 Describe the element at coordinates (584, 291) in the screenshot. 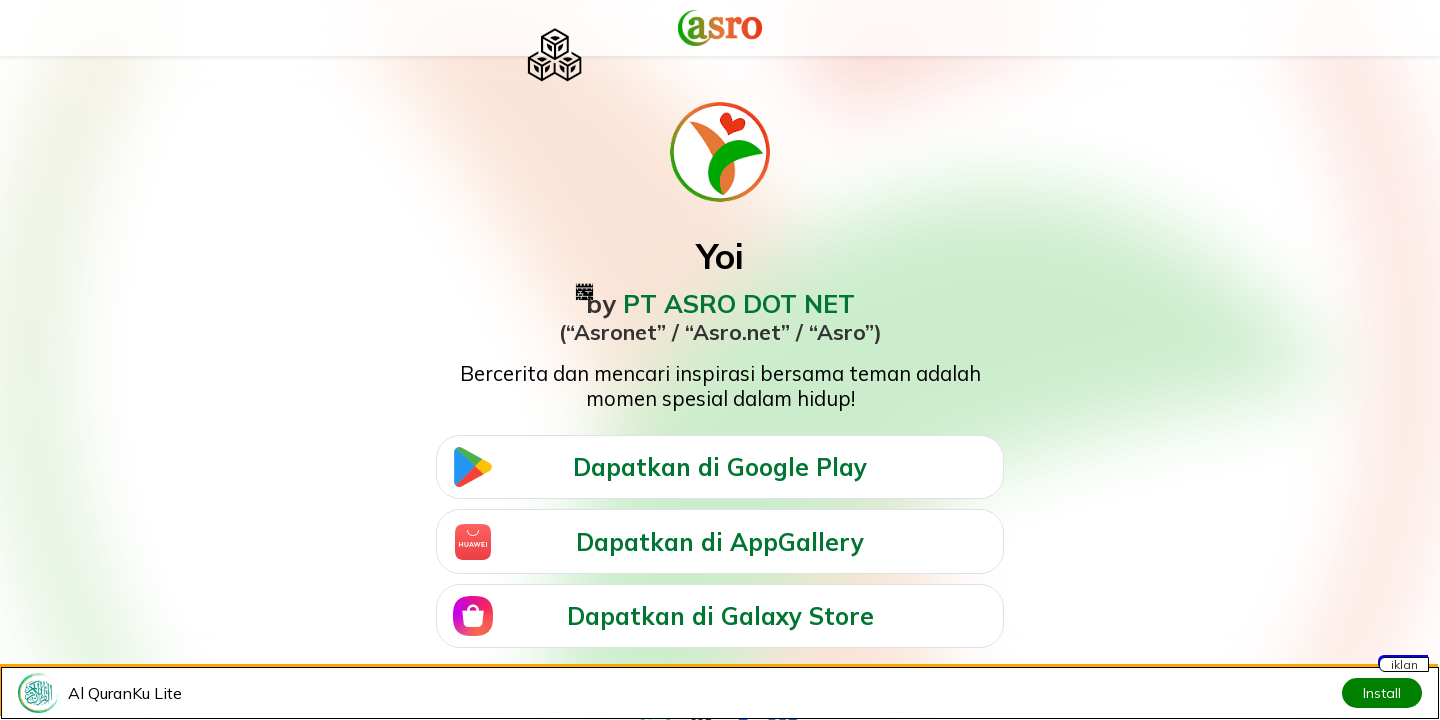

I see `build or upgrade defensive fortifications` at that location.